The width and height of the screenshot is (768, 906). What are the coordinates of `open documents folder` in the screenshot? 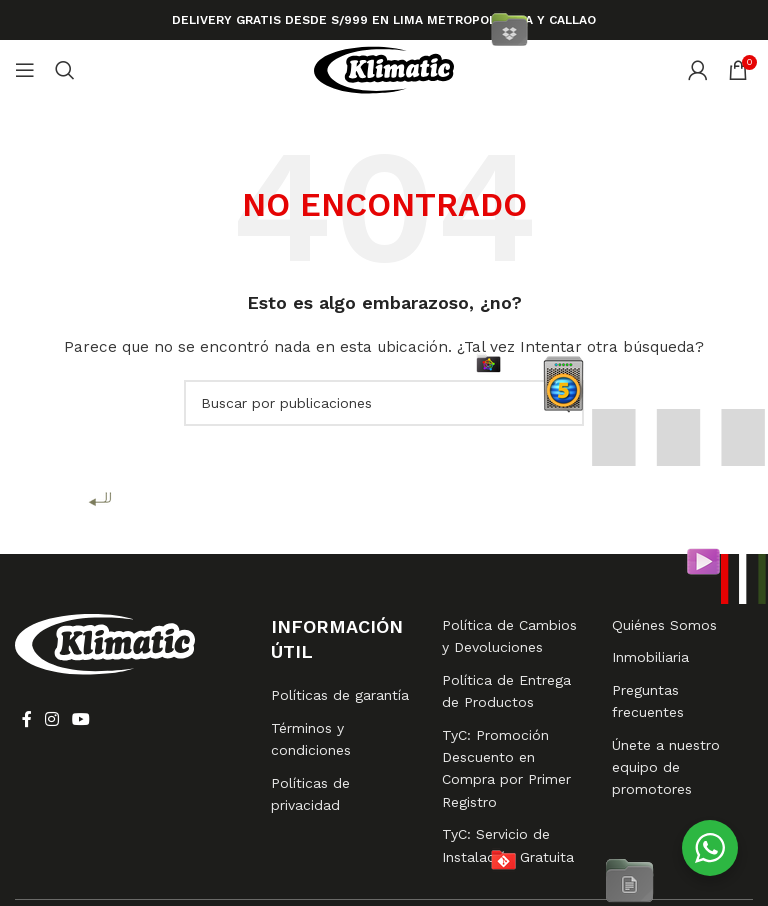 It's located at (629, 880).